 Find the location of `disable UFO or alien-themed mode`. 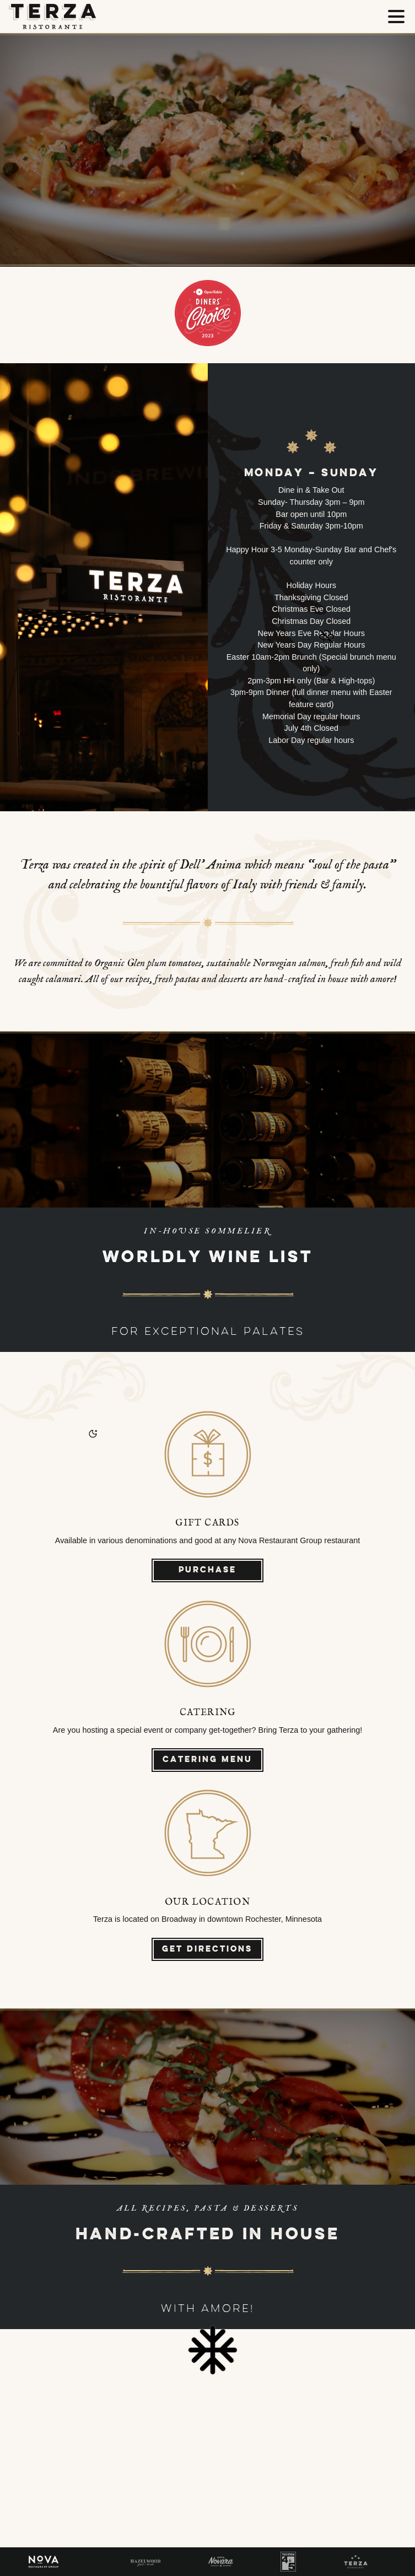

disable UFO or alien-themed mode is located at coordinates (326, 636).